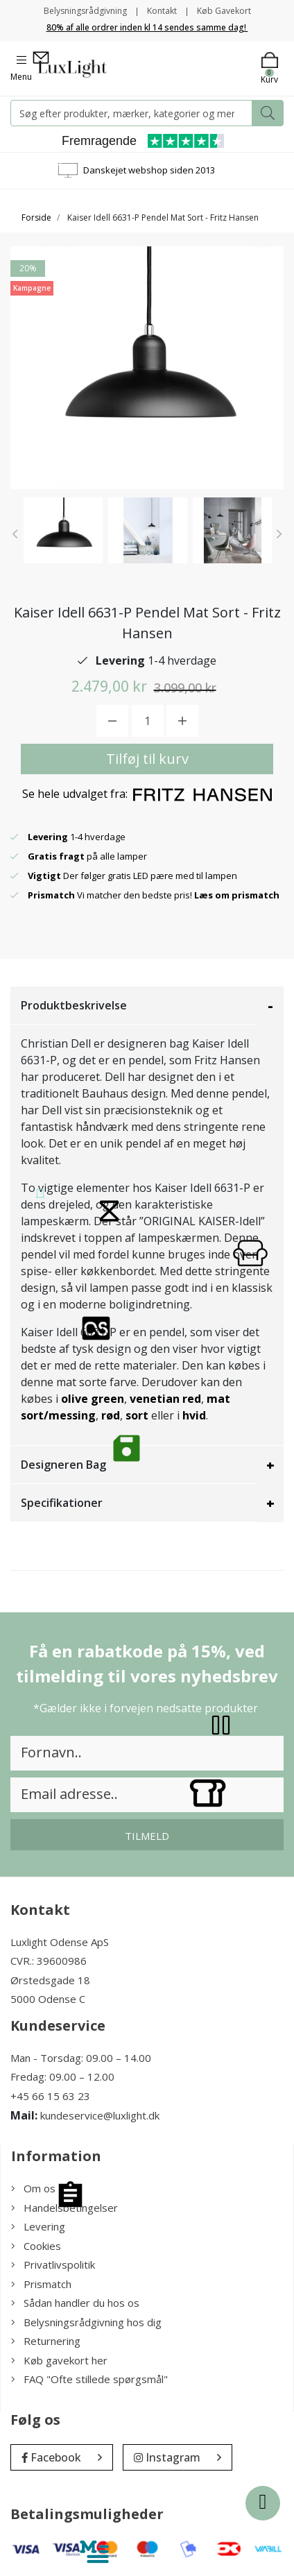  I want to click on view assignments or tasks, so click(70, 2195).